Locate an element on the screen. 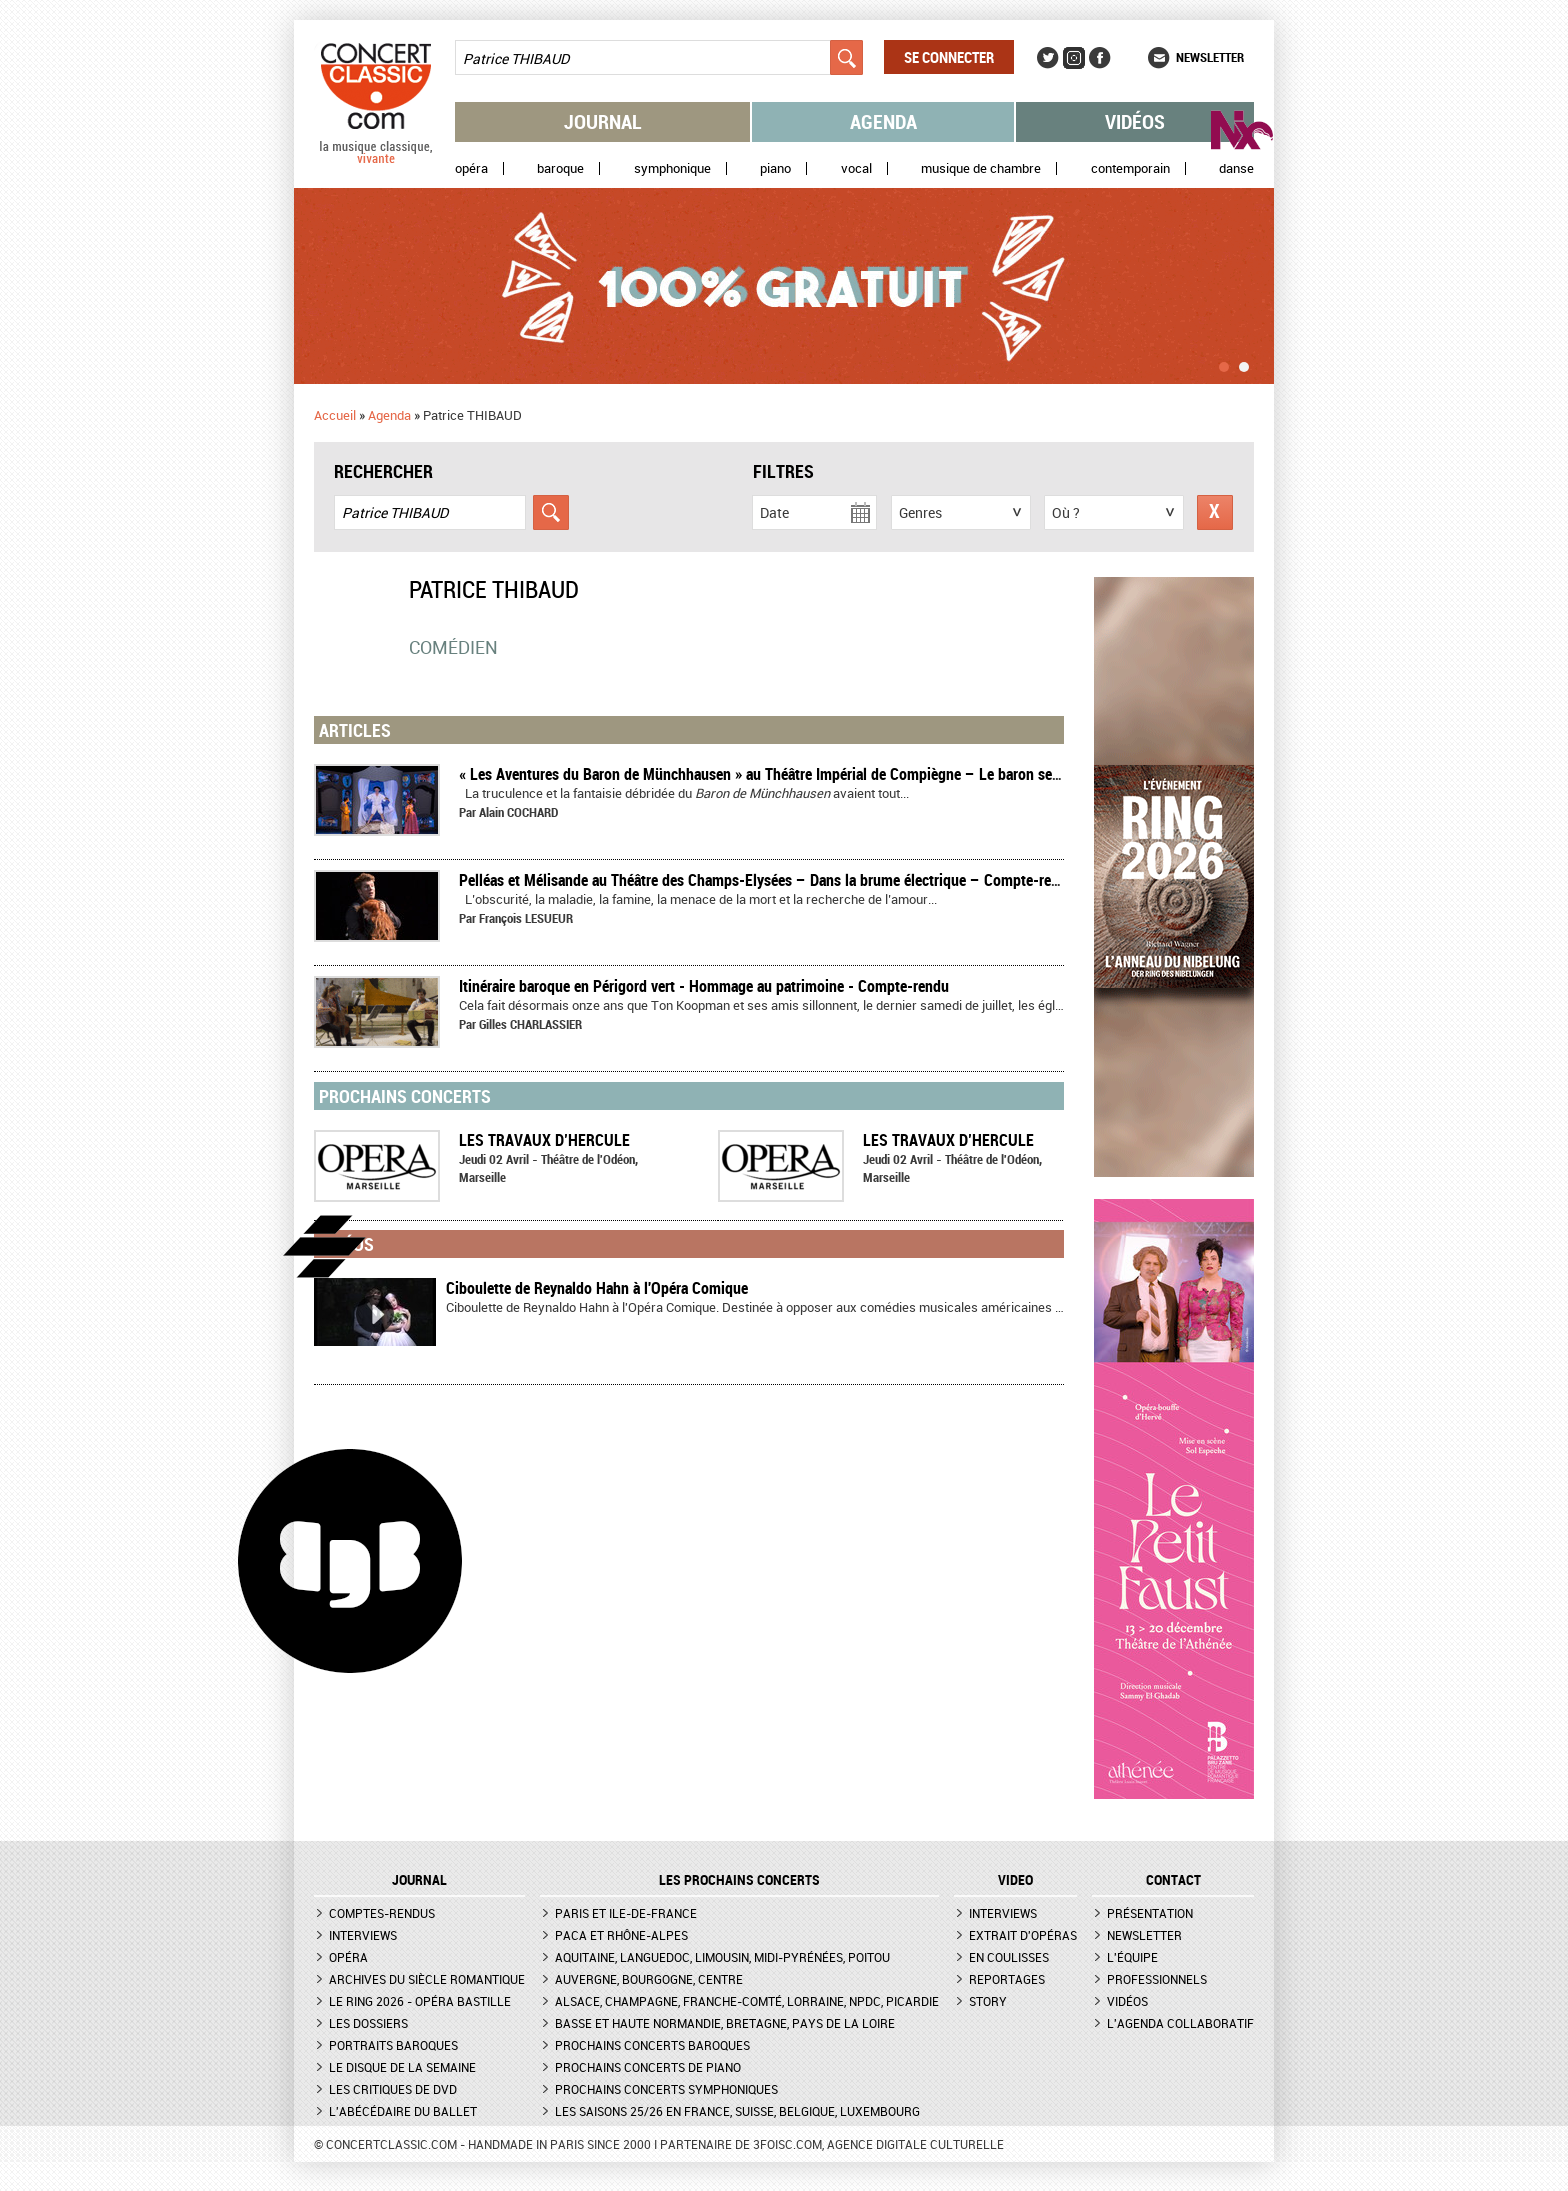 The image size is (1568, 2191). stencil brand logo is located at coordinates (324, 1246).